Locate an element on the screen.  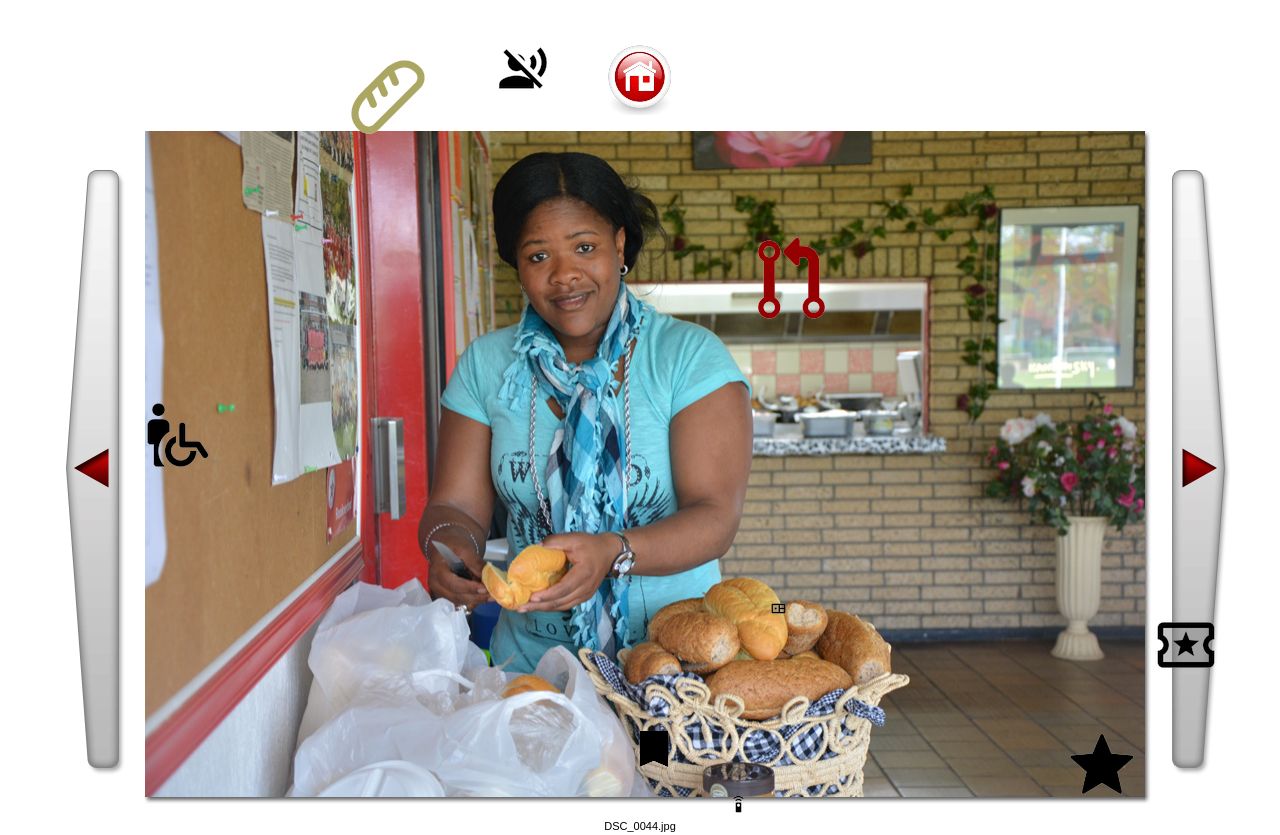
browse bakery or bread products is located at coordinates (388, 97).